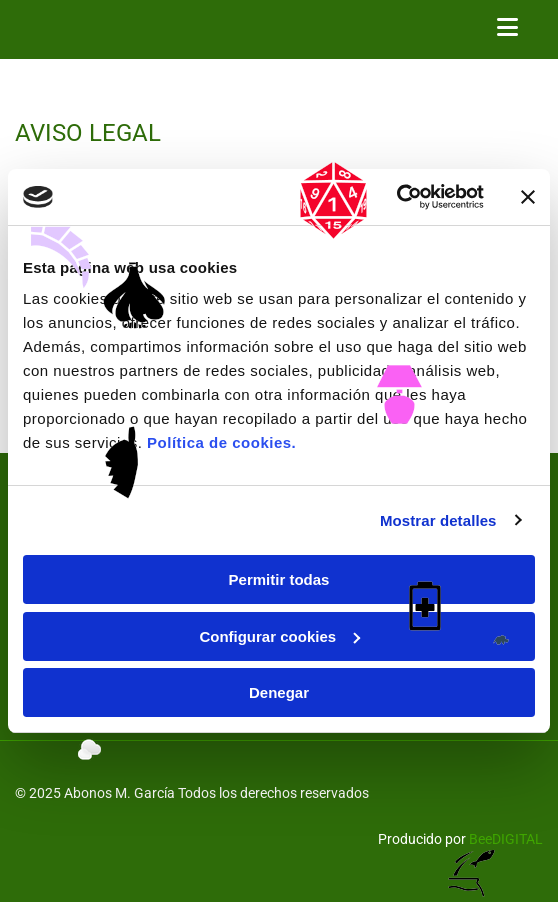  Describe the element at coordinates (399, 394) in the screenshot. I see `toggle bedside lamp or night light` at that location.